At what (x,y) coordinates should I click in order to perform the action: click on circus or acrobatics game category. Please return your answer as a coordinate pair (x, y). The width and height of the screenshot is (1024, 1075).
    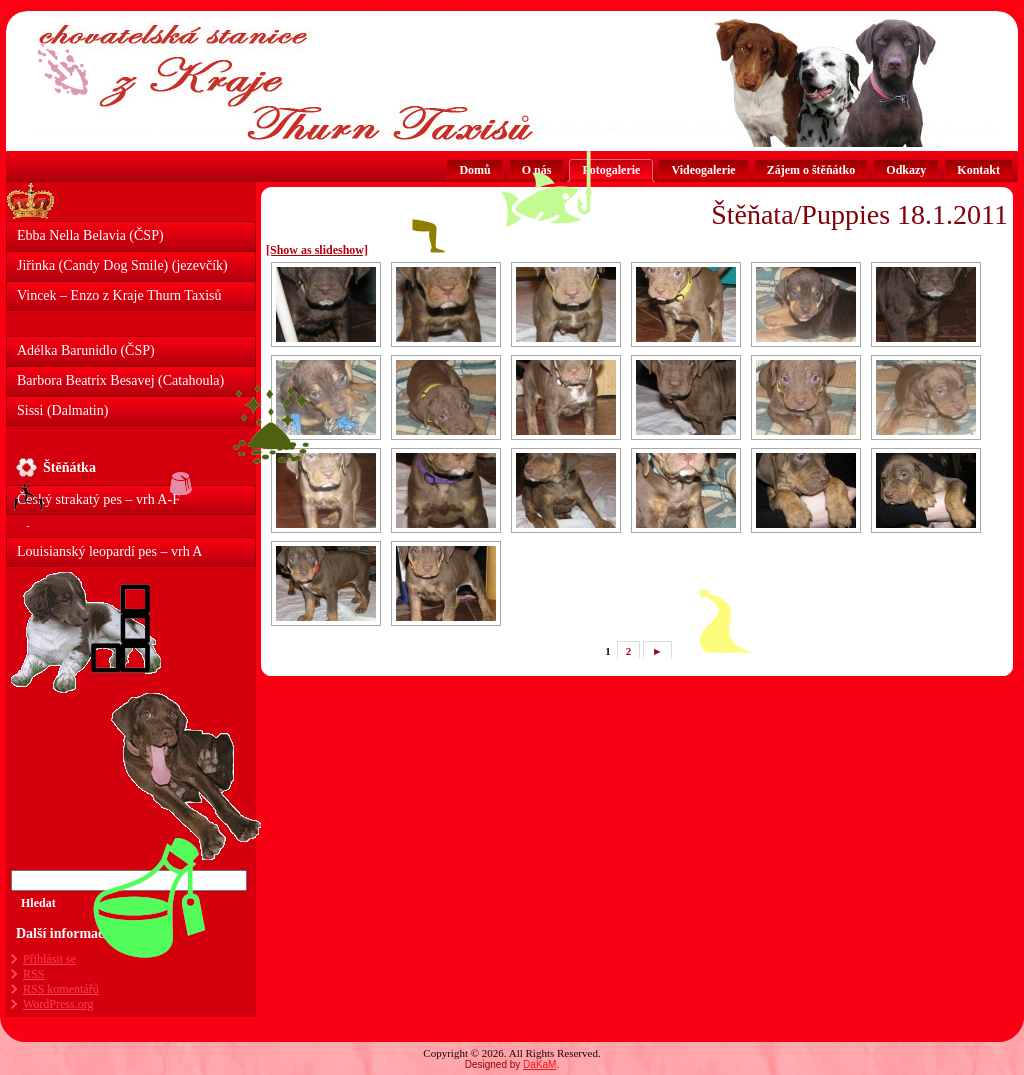
    Looking at the image, I should click on (28, 496).